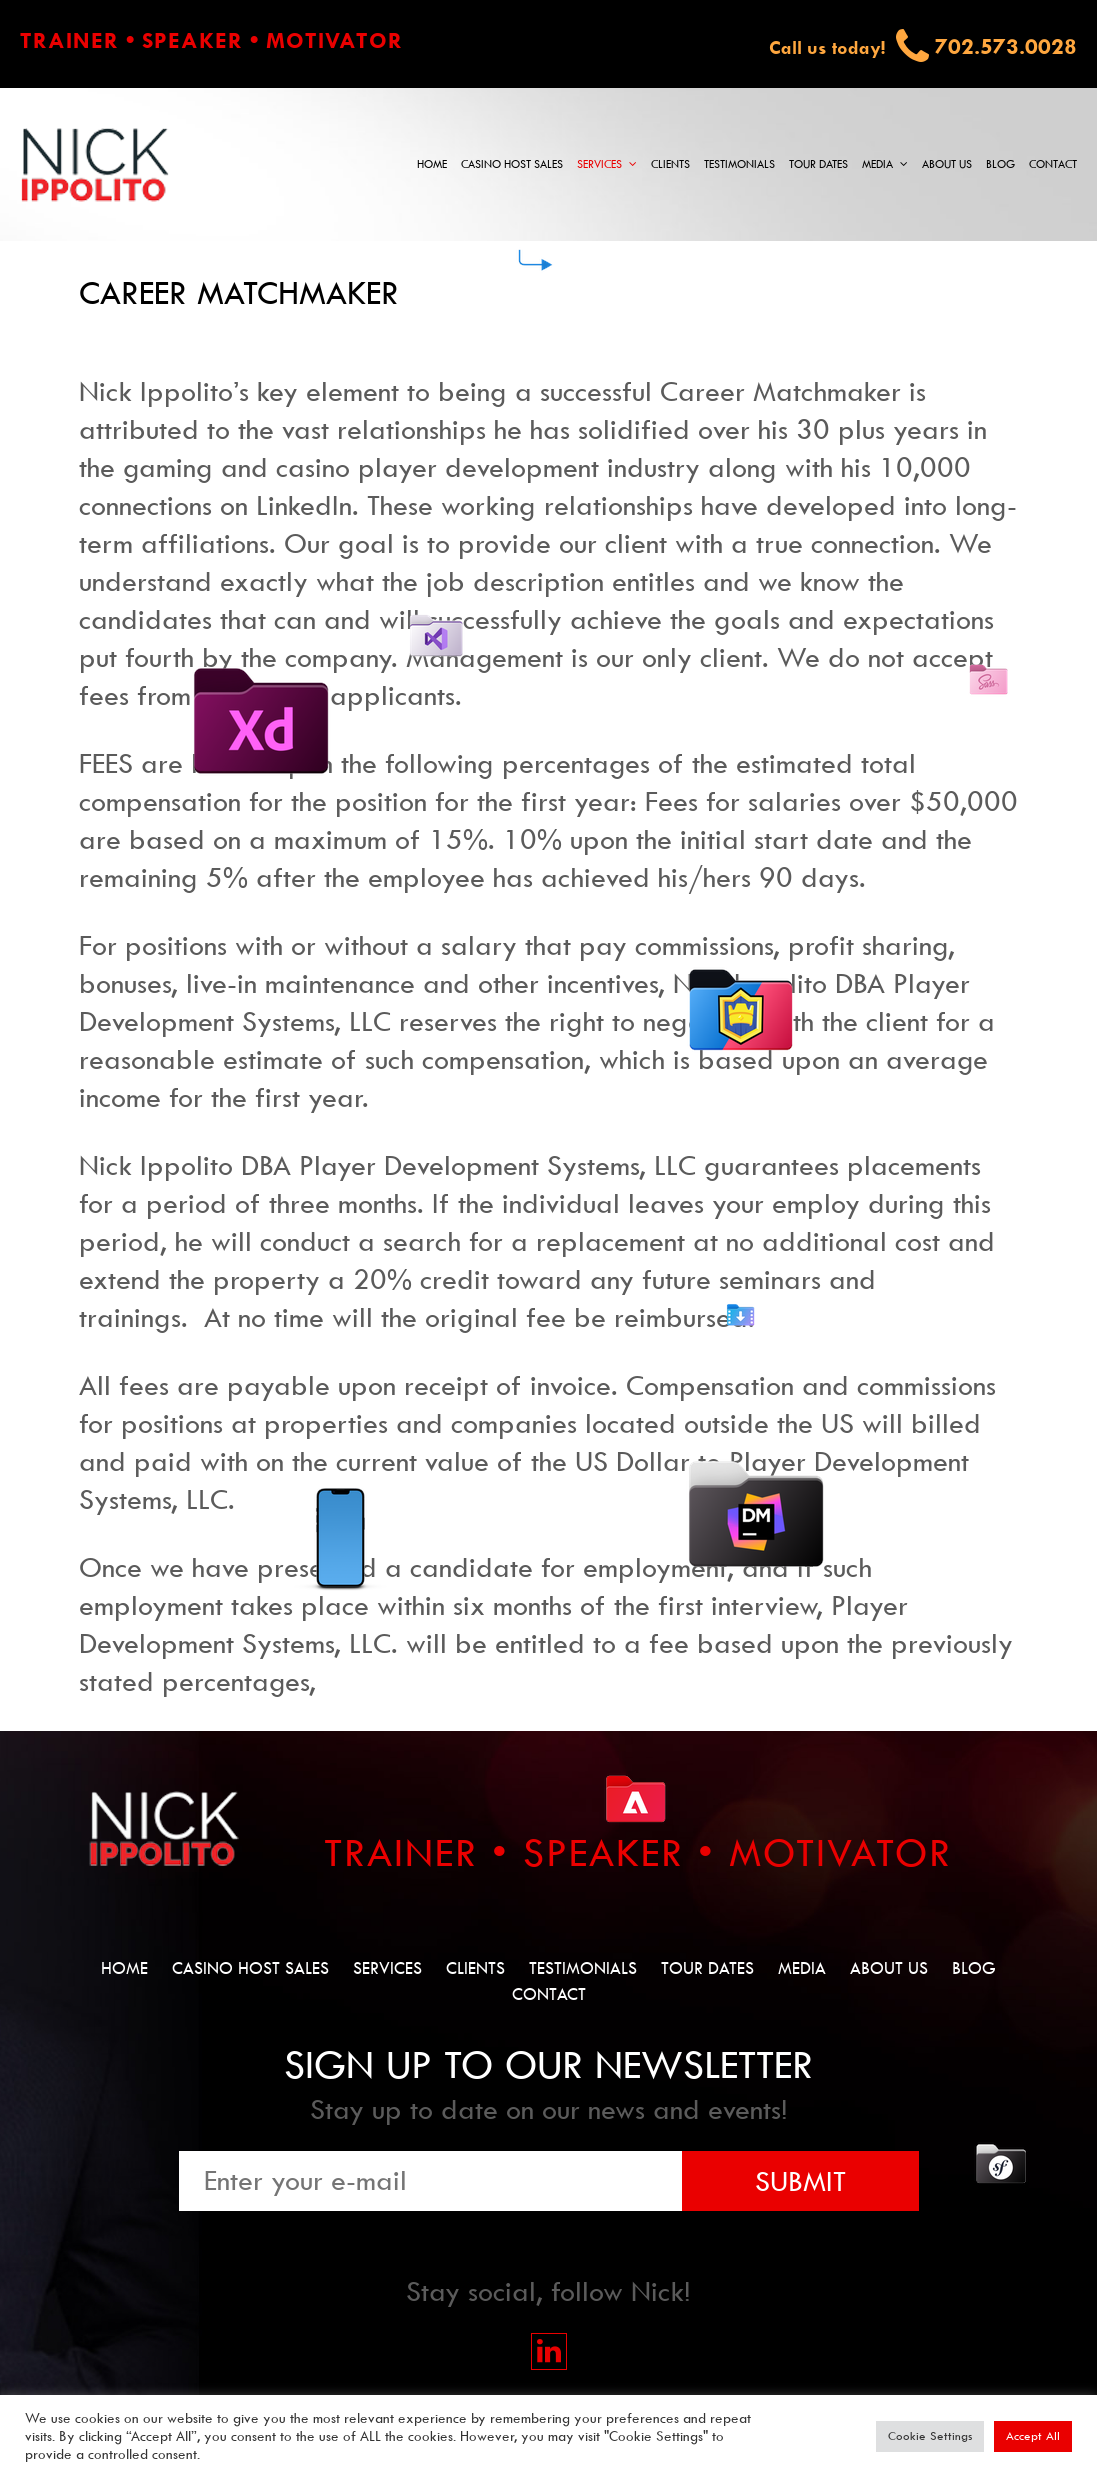 The image size is (1097, 2477). I want to click on open symfony project folder, so click(1001, 2165).